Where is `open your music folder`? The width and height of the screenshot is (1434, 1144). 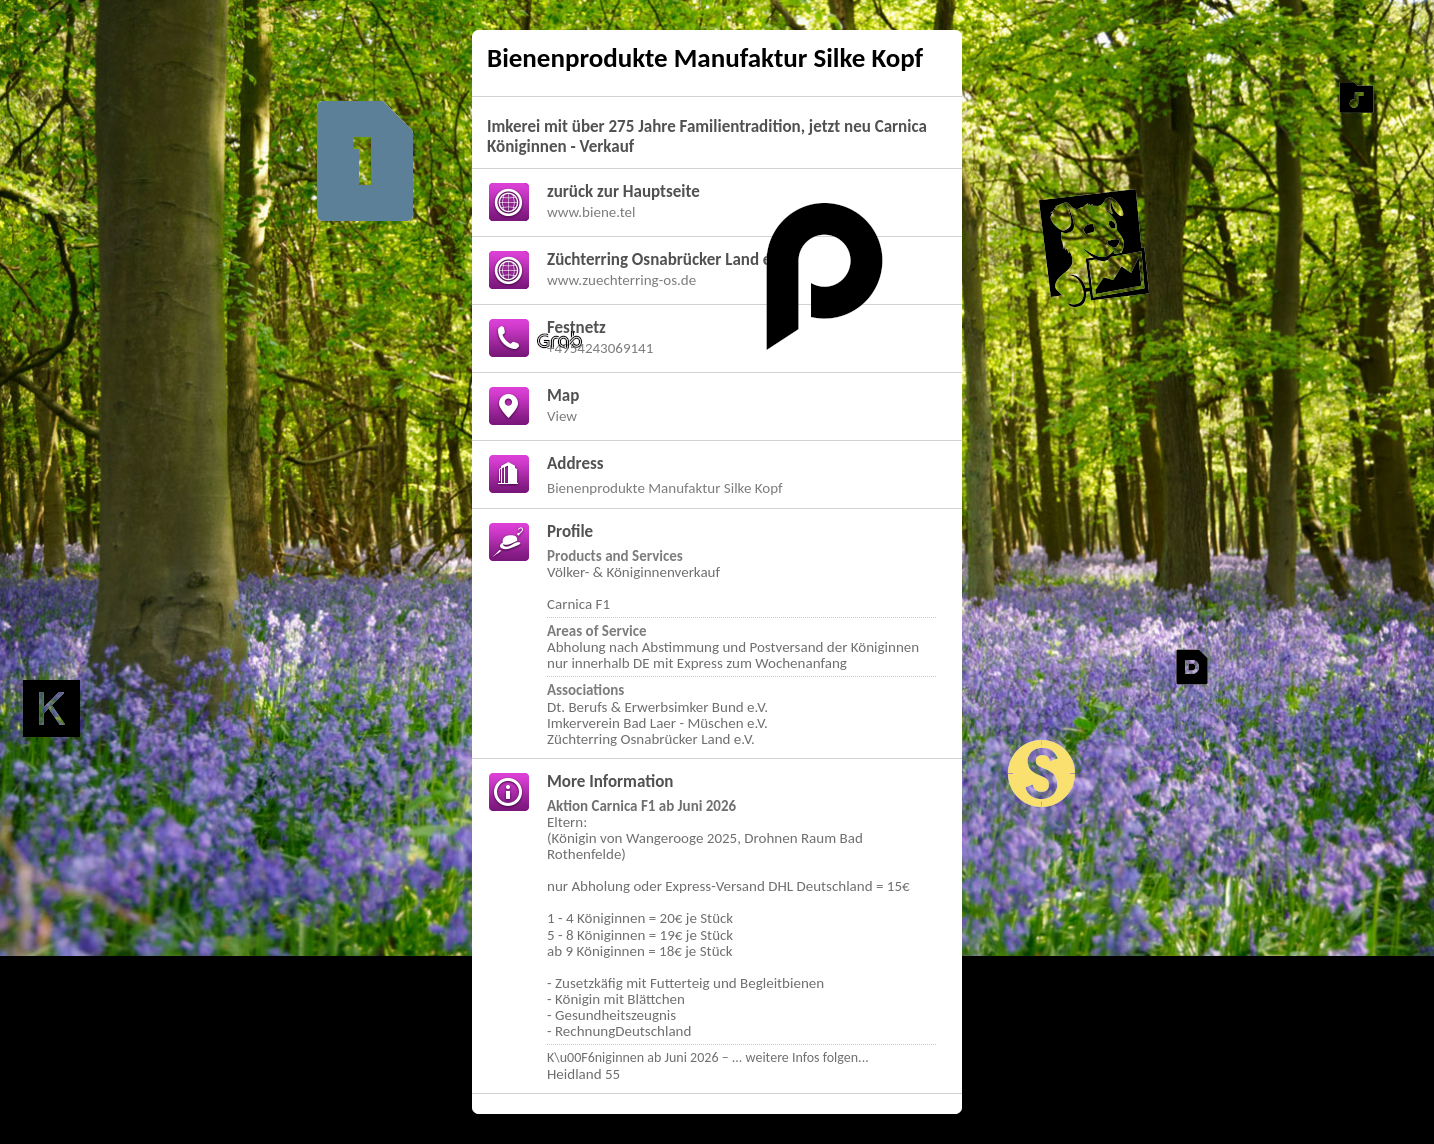
open your music folder is located at coordinates (1356, 97).